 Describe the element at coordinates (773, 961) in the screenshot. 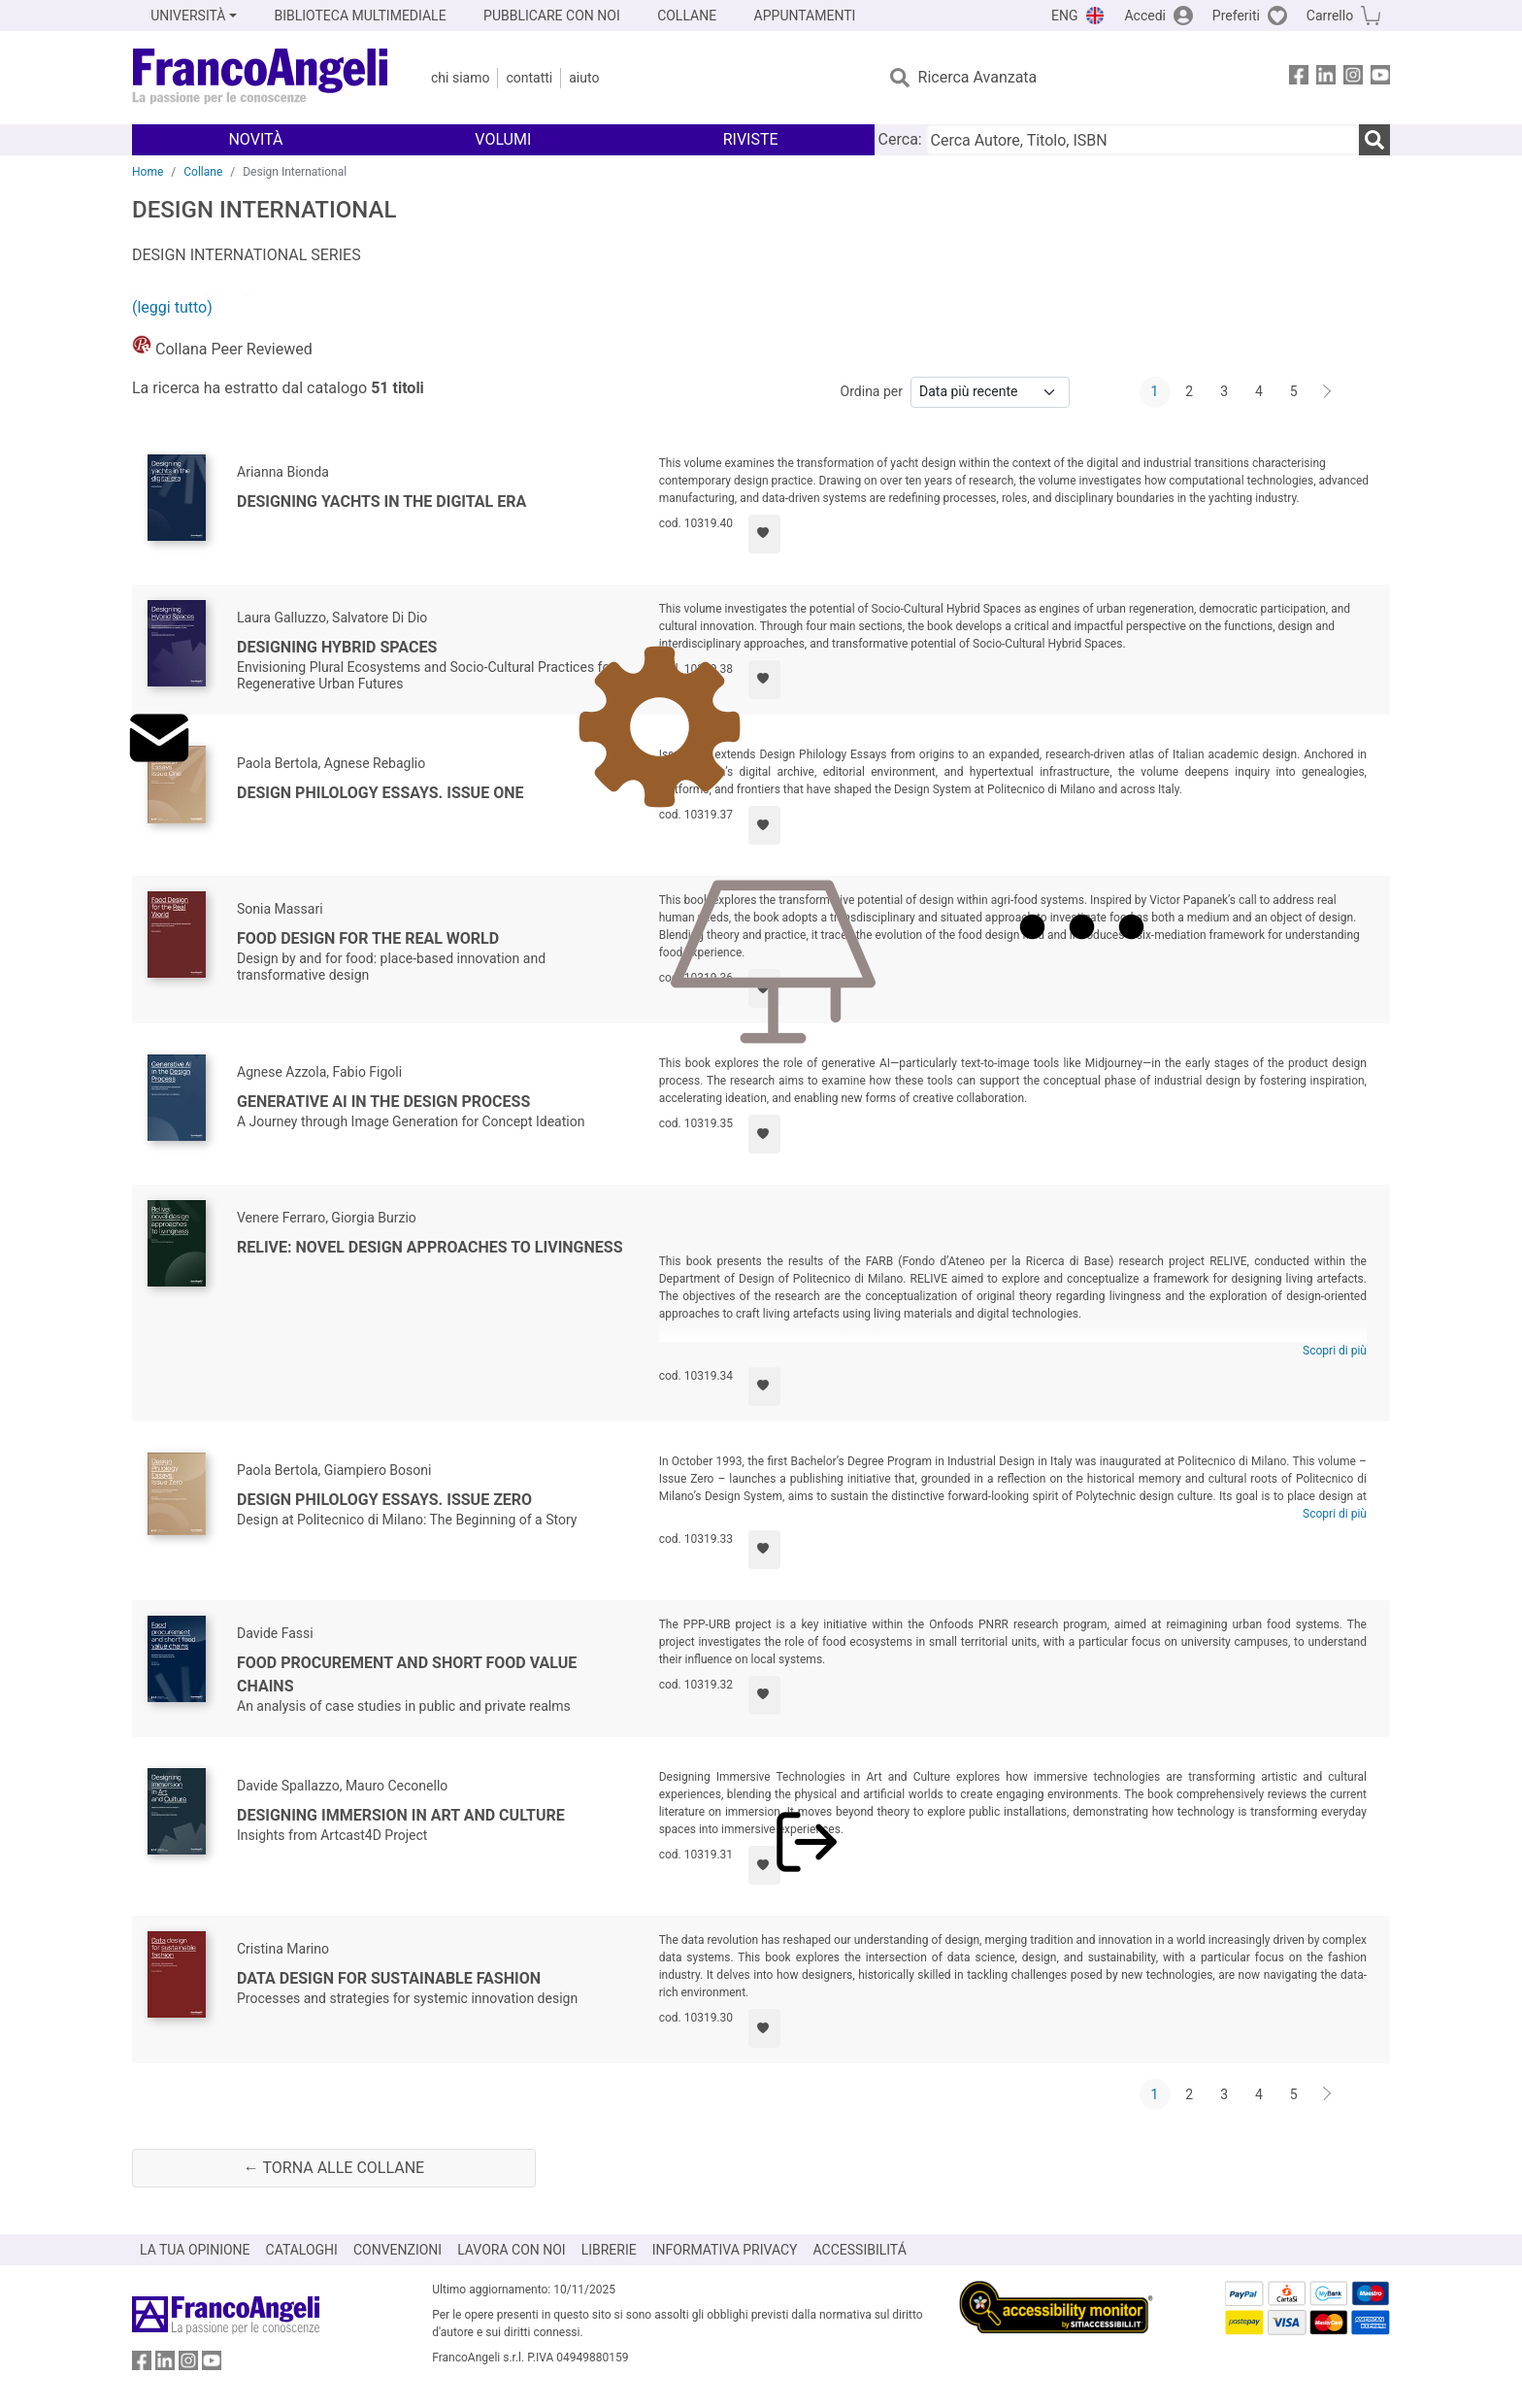

I see `toggle lamp or lighting control` at that location.